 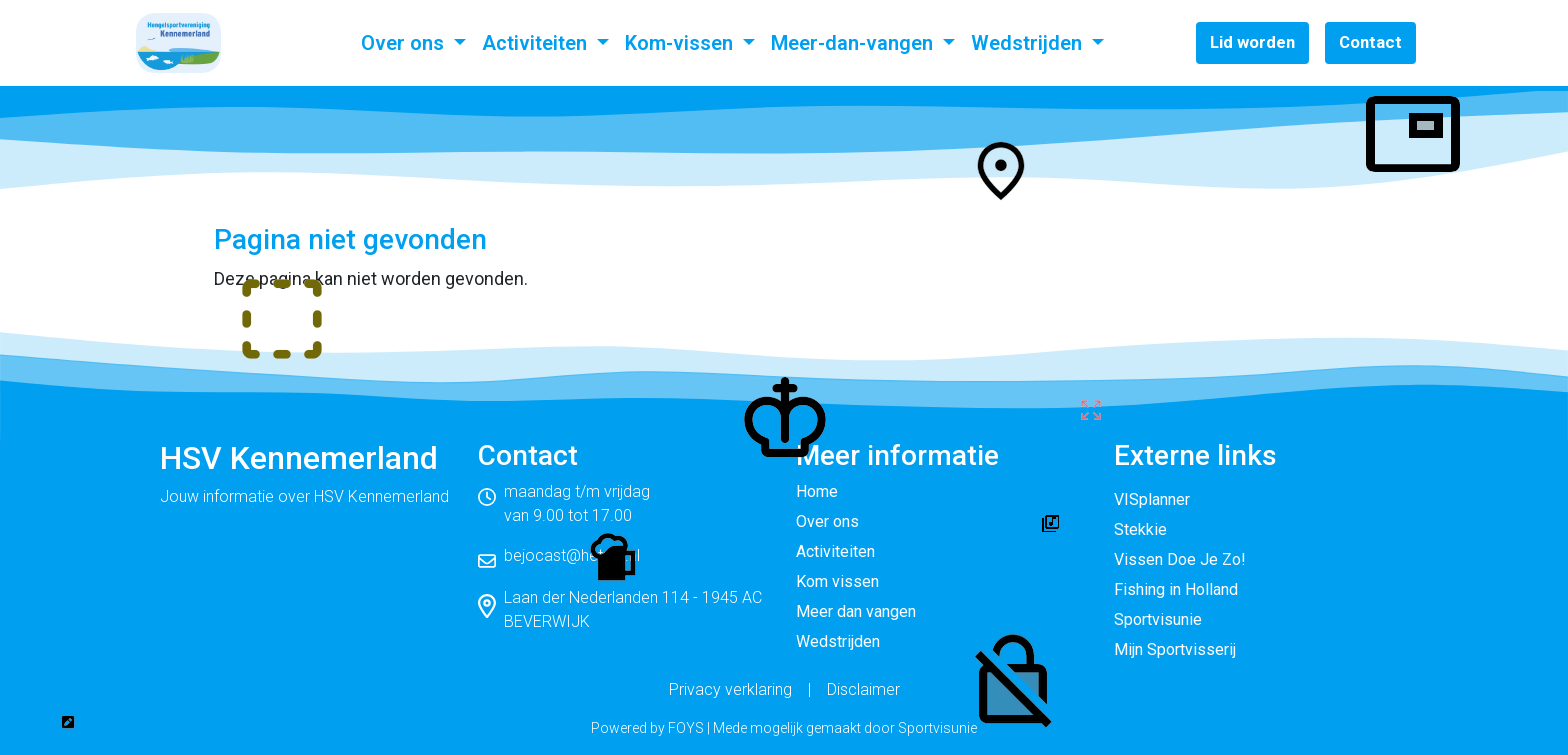 I want to click on indicates an unencrypted or insecure email connection, so click(x=1013, y=681).